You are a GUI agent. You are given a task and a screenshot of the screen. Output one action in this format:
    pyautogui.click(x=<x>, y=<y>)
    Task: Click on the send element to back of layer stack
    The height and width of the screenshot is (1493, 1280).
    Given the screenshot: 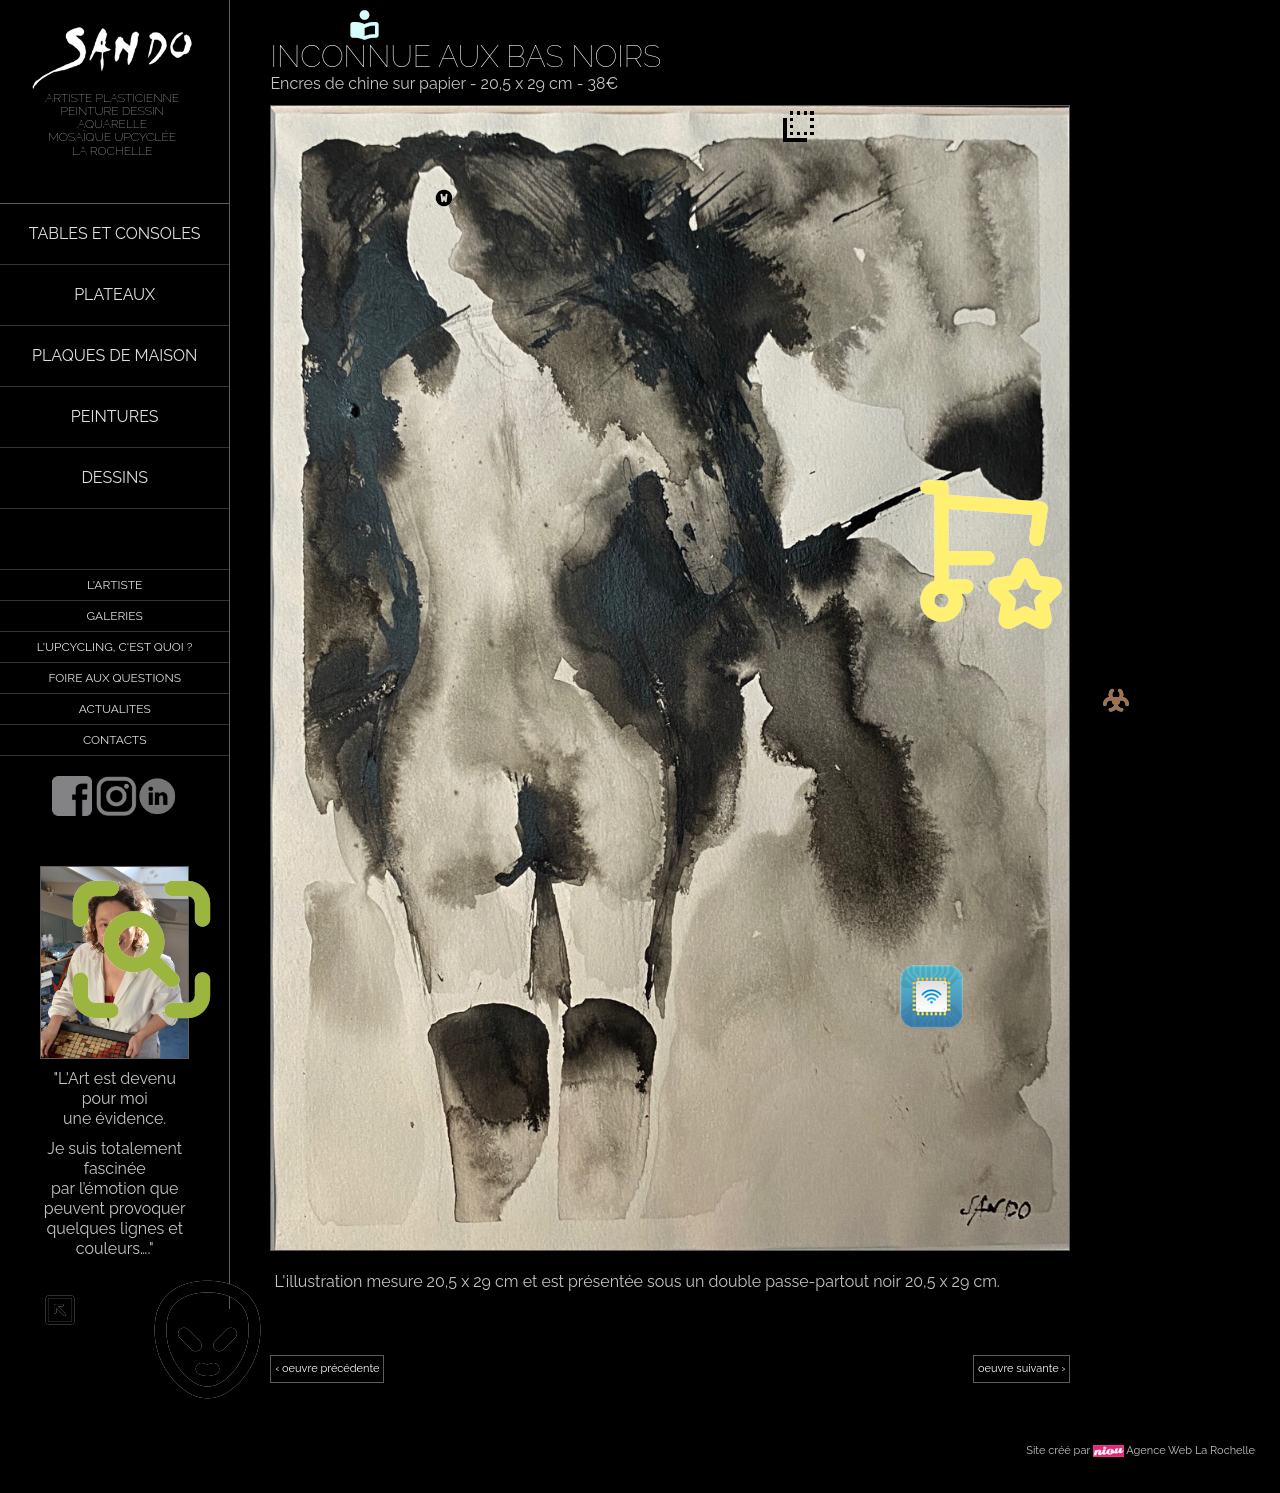 What is the action you would take?
    pyautogui.click(x=798, y=126)
    